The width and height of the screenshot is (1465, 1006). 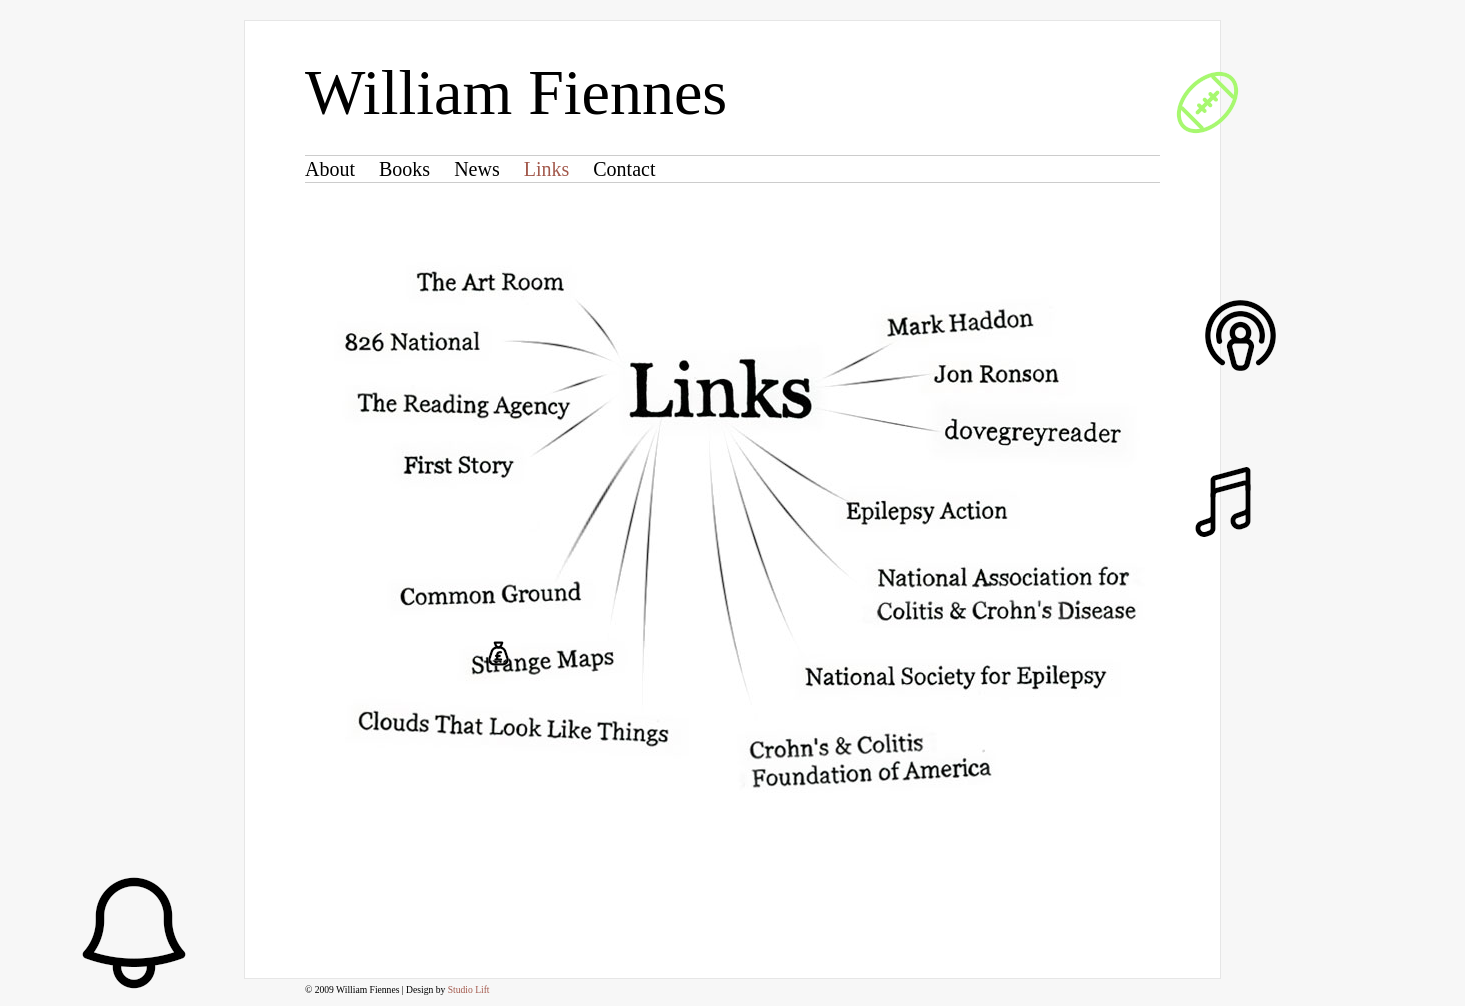 I want to click on view sports scores or updates, so click(x=1207, y=102).